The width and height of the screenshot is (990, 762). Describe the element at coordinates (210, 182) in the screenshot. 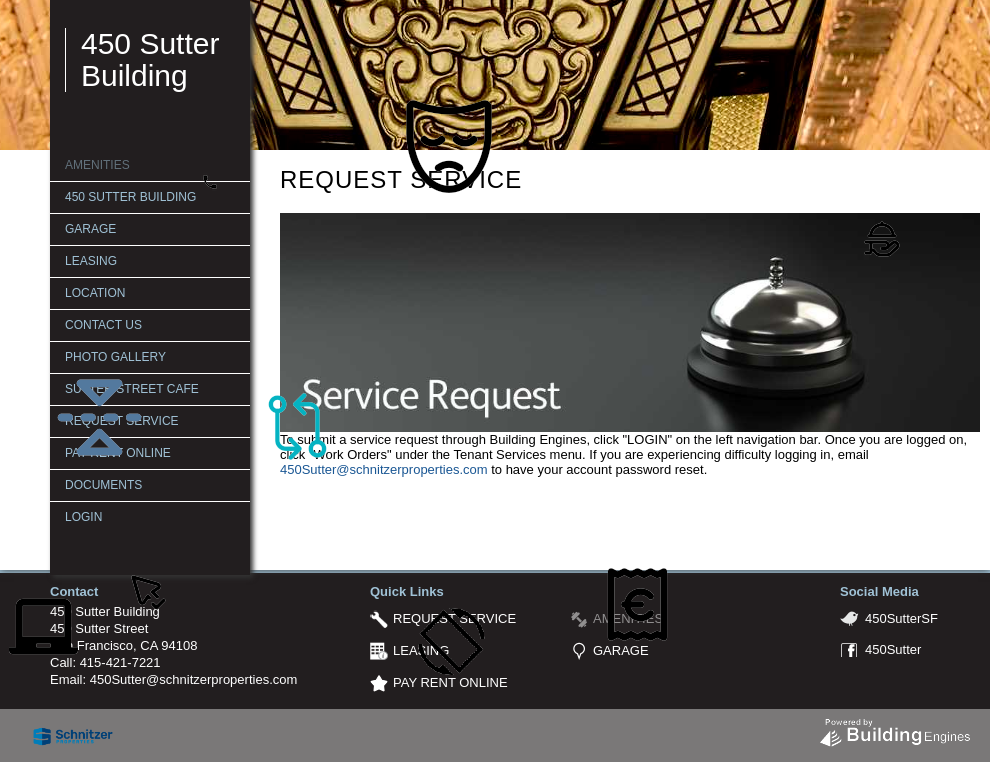

I see `make a phone call` at that location.